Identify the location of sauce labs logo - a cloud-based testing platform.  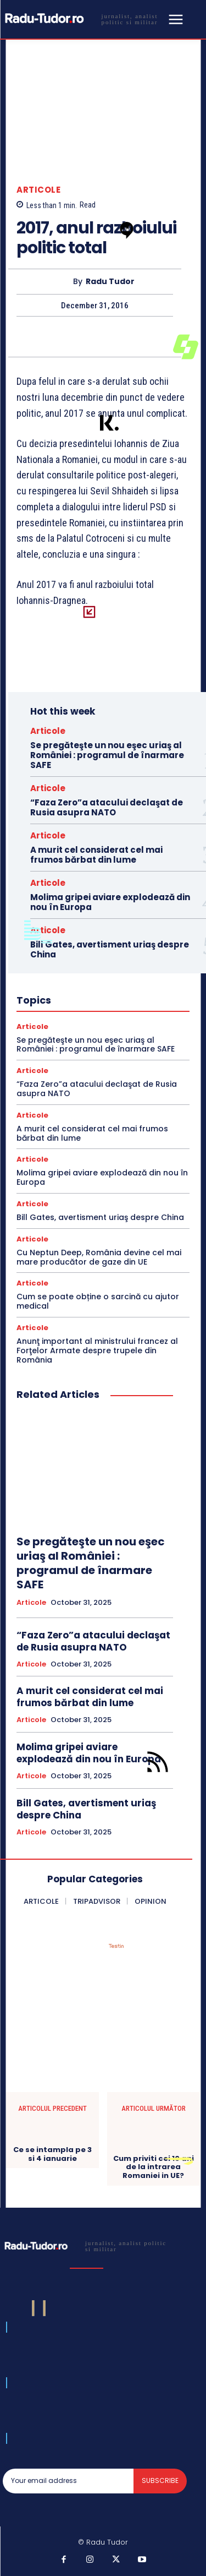
(186, 347).